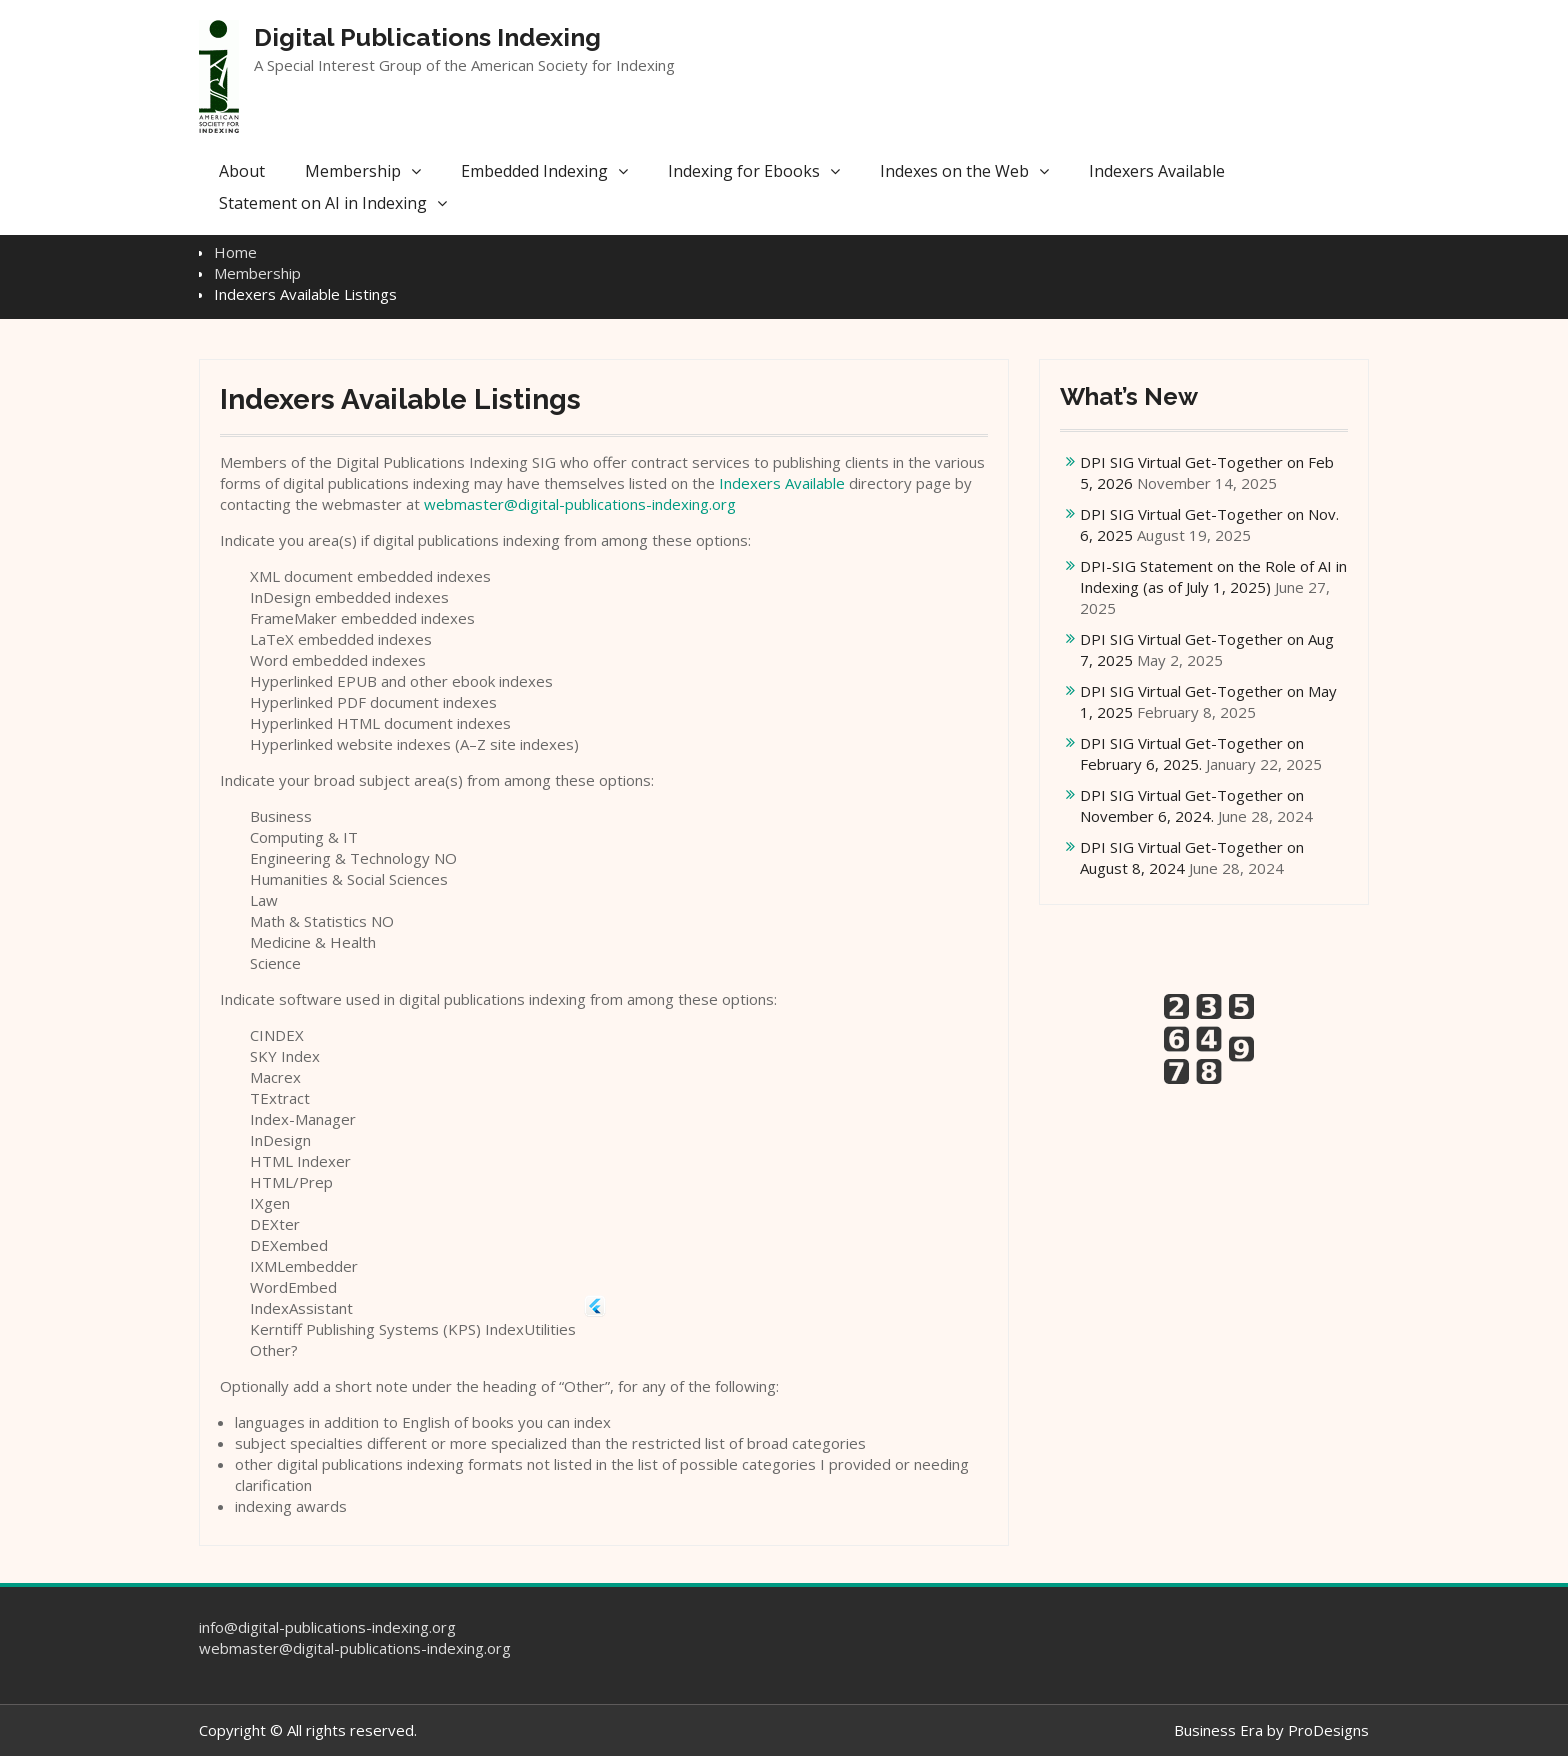  Describe the element at coordinates (595, 1306) in the screenshot. I see `open the Flutter development application` at that location.